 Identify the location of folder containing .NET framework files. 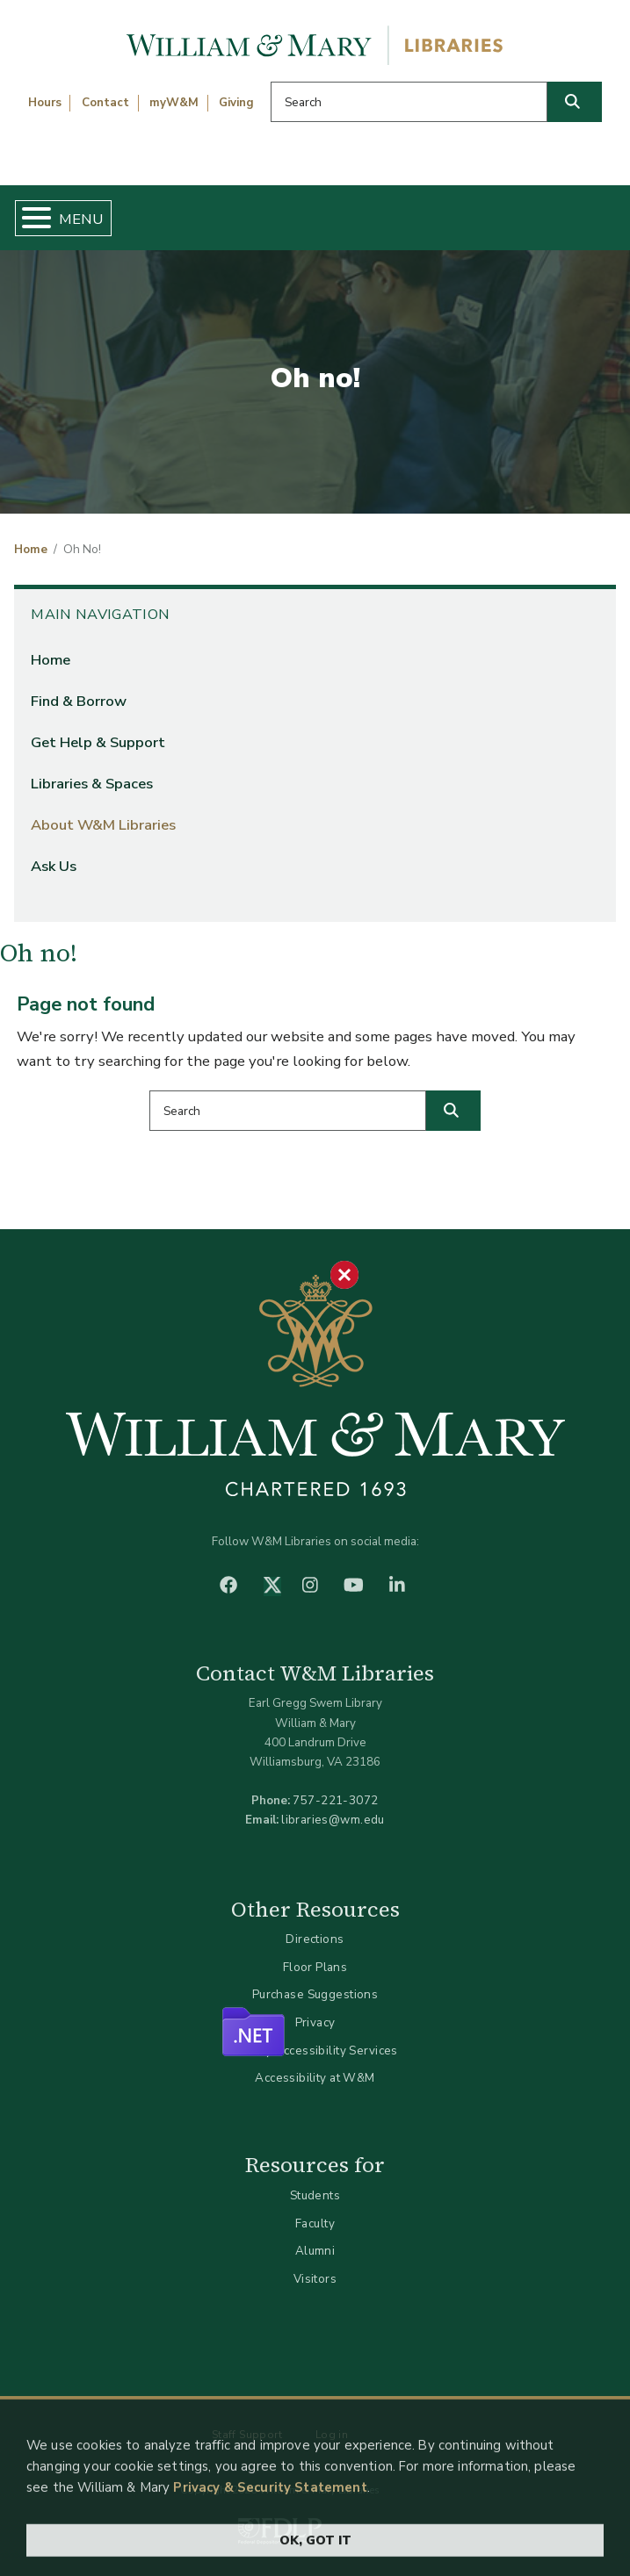
(253, 2033).